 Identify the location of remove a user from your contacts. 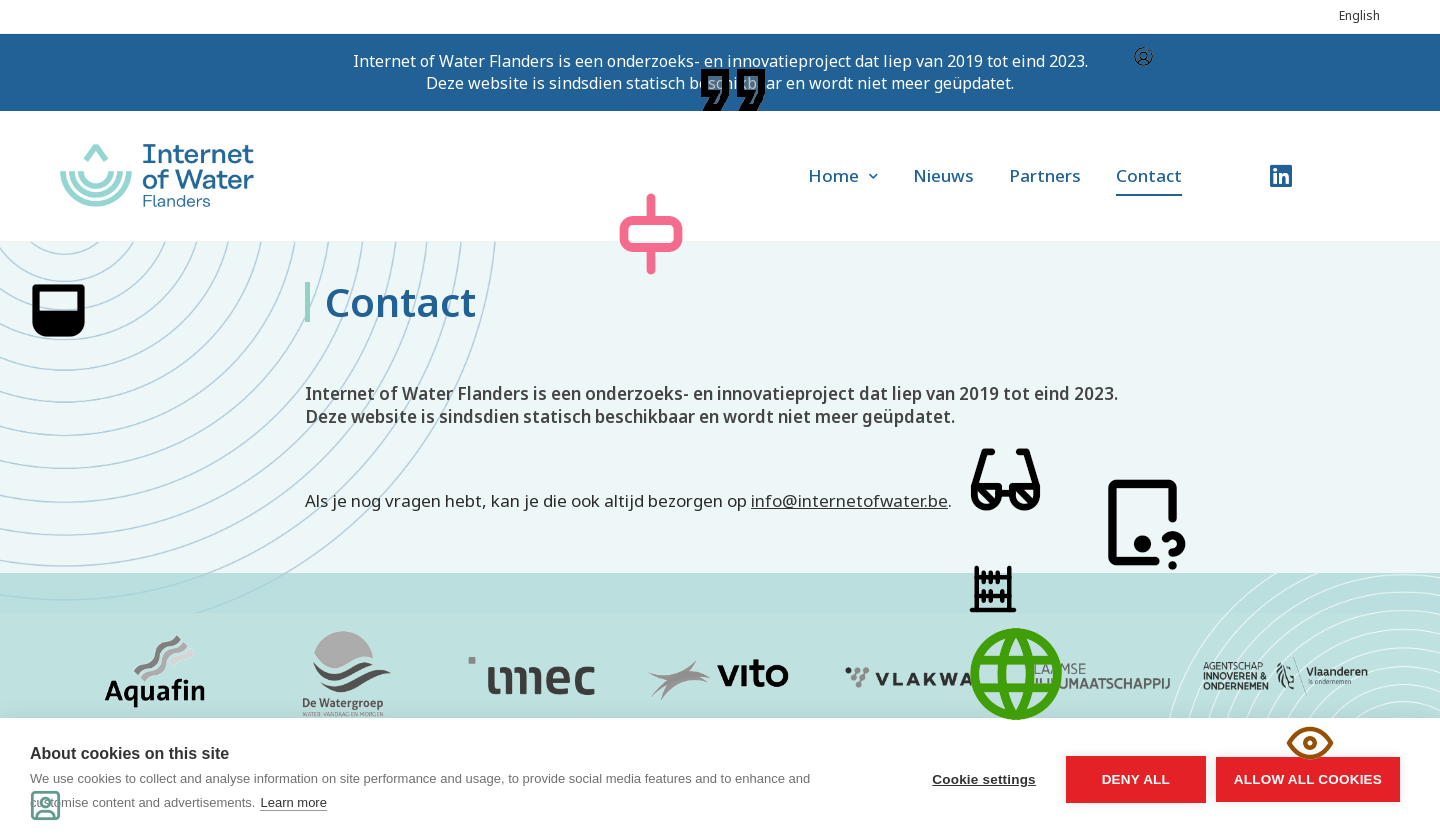
(1143, 56).